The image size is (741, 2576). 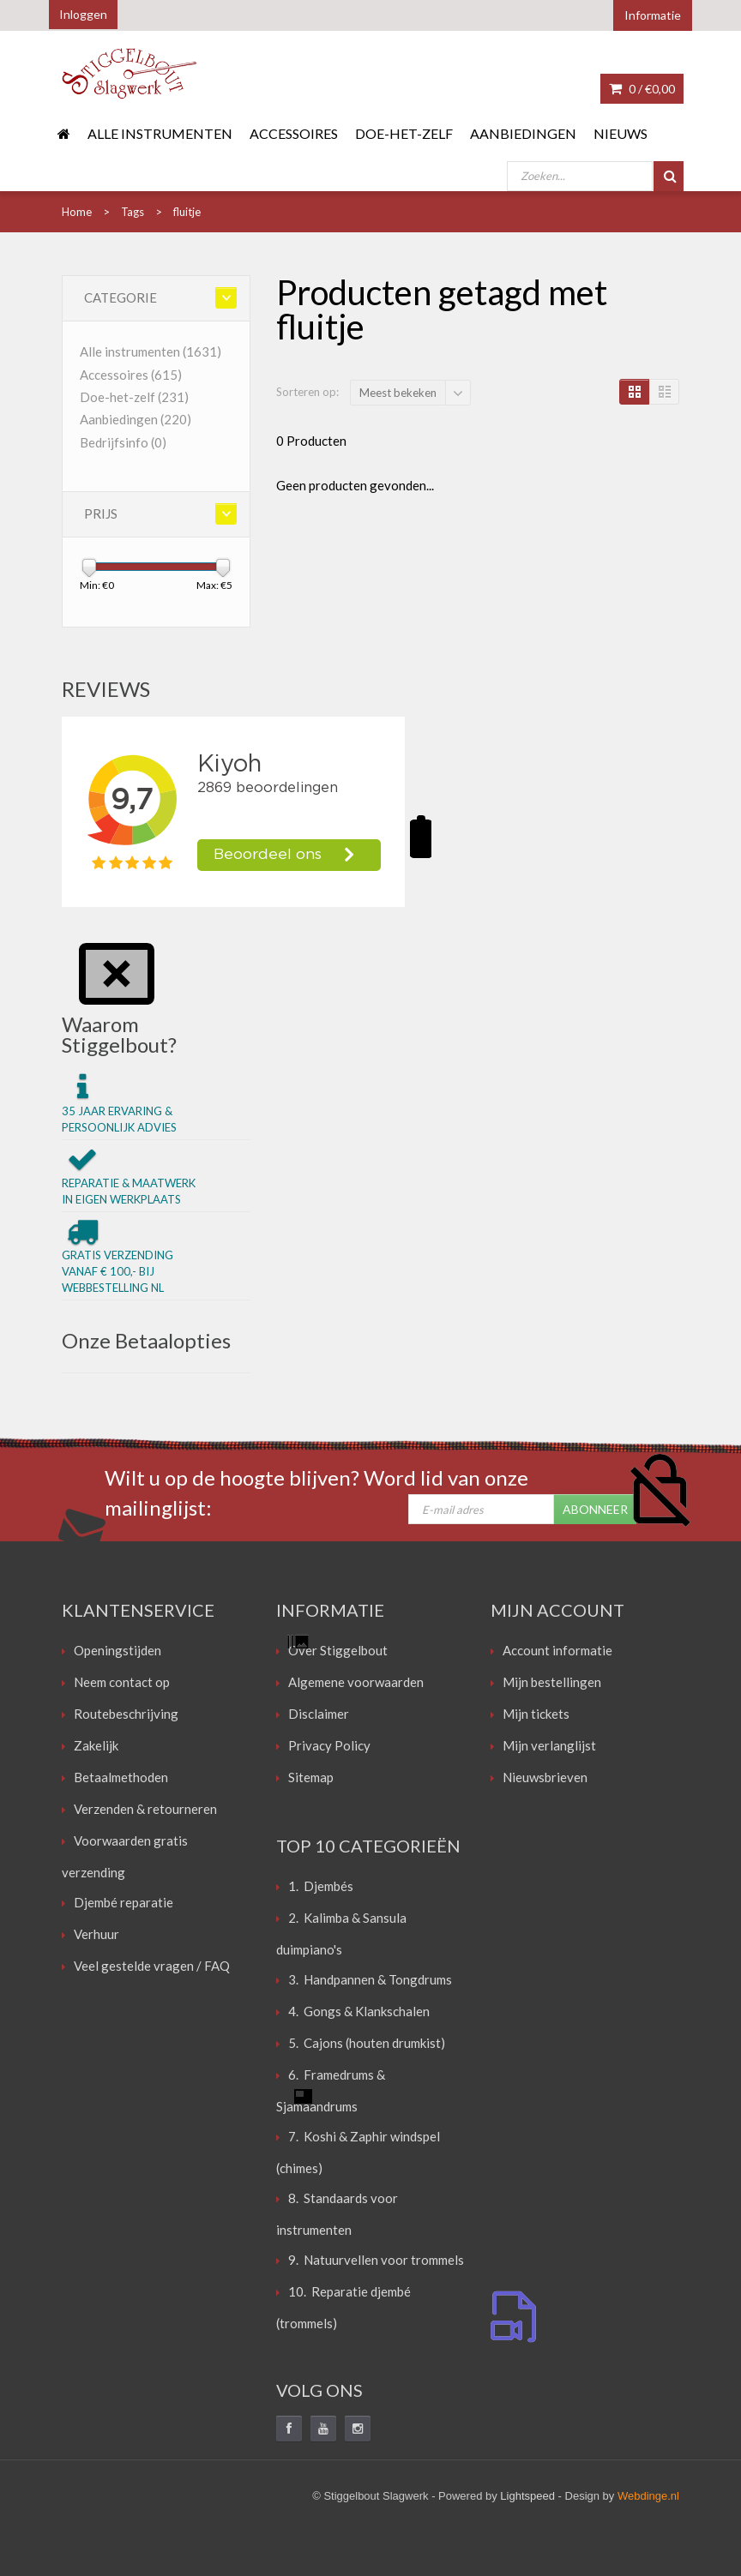 I want to click on cancel or end a presentation, so click(x=117, y=974).